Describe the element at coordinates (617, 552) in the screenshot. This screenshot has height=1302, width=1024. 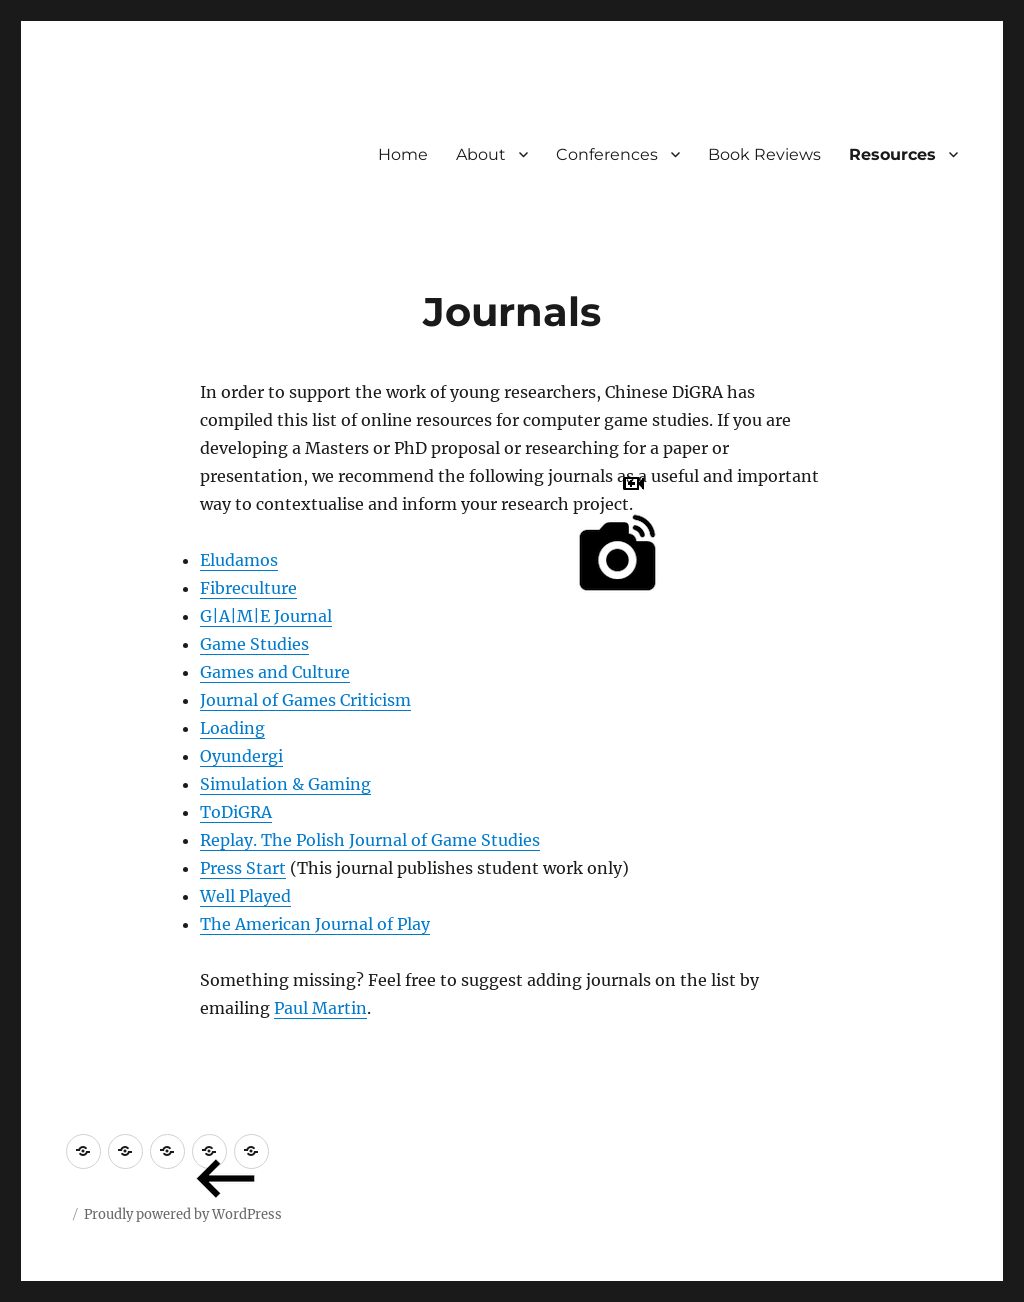
I see `connect to a wireless or remote camera` at that location.